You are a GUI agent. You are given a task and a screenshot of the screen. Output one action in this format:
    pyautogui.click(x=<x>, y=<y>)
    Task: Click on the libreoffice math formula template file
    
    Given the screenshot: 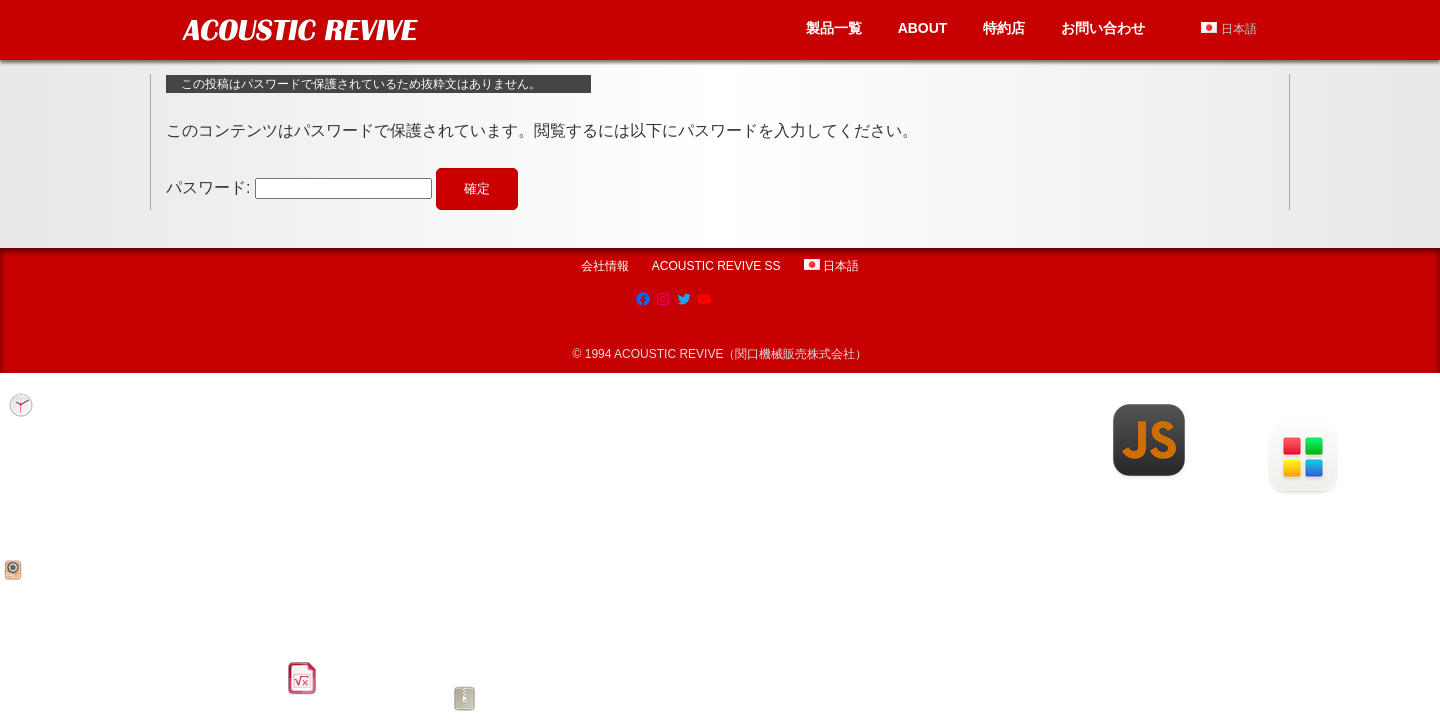 What is the action you would take?
    pyautogui.click(x=302, y=678)
    